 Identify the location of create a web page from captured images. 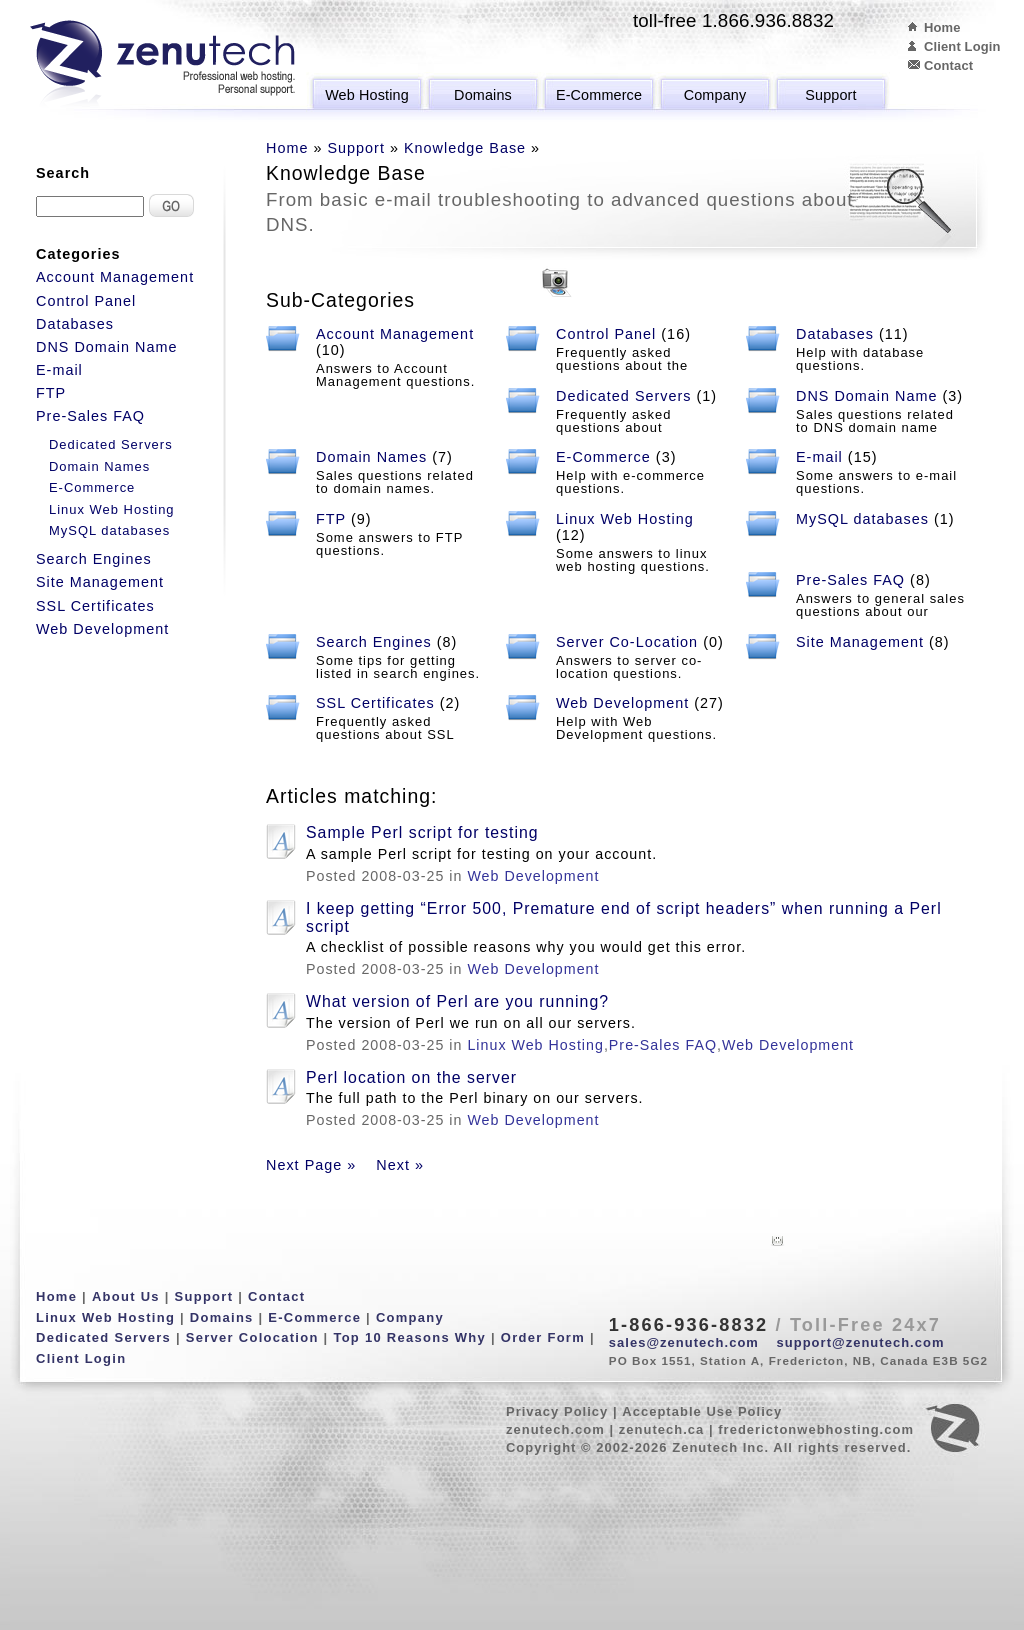
(555, 283).